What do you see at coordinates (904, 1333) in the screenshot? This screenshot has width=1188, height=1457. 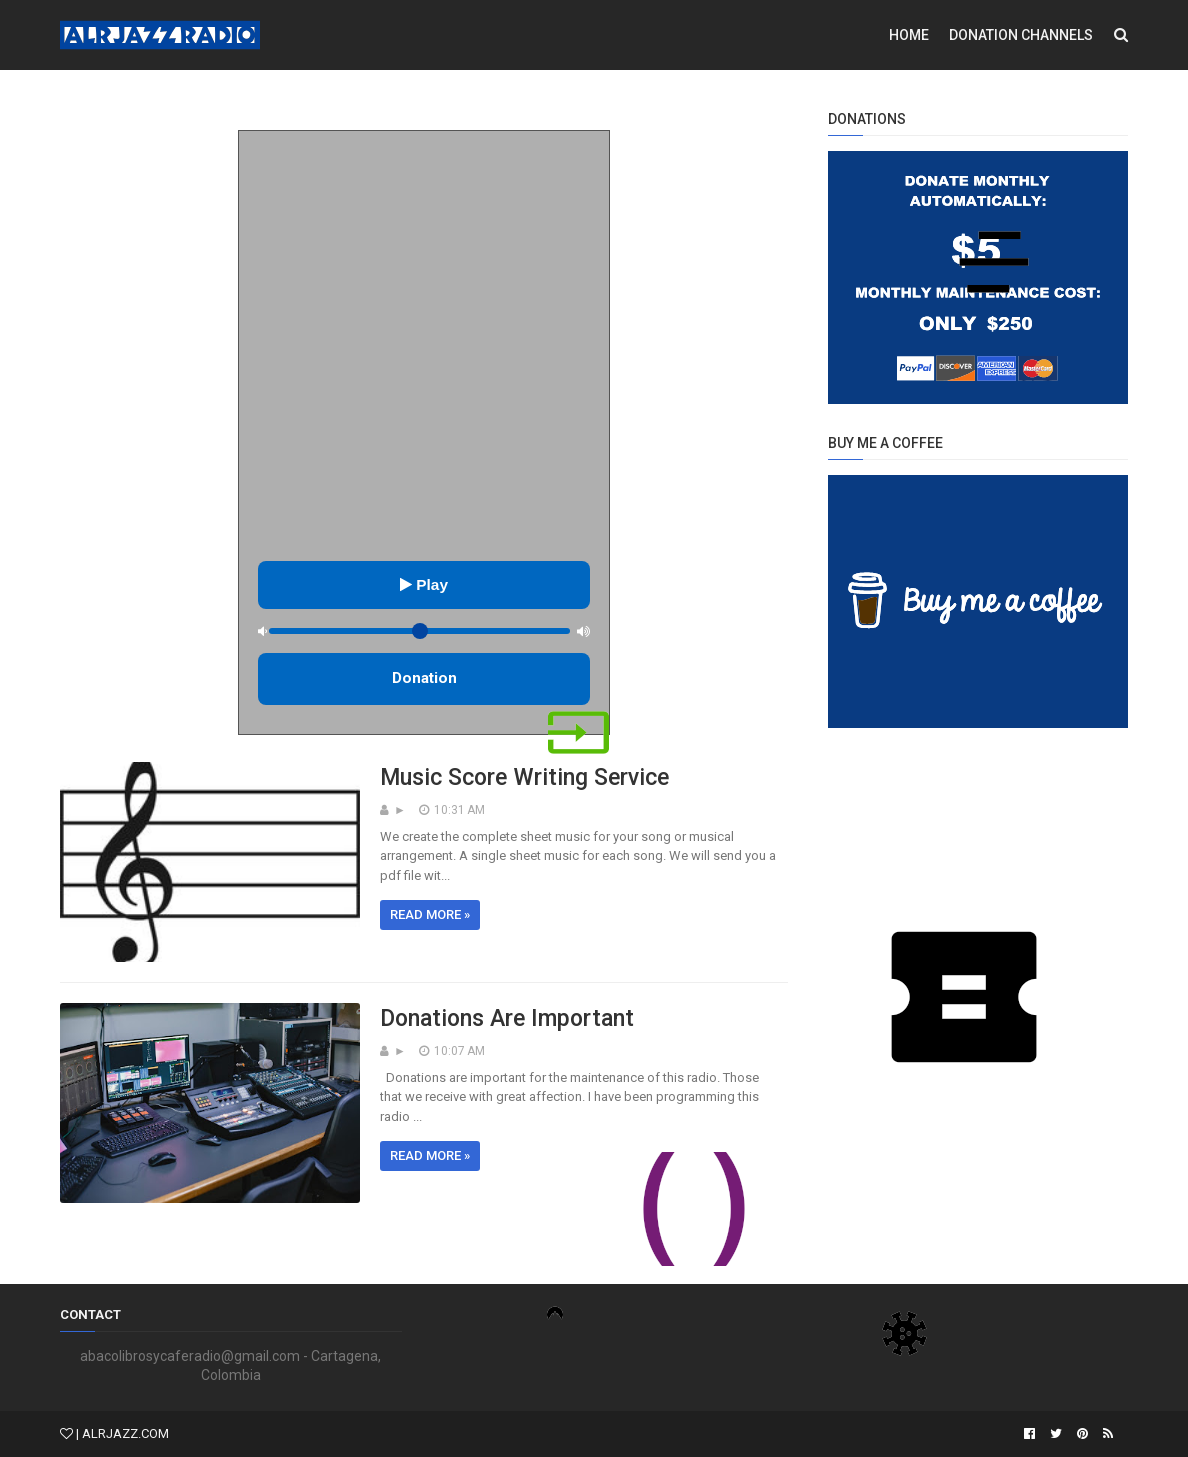 I see `indicates virus or malware detected` at bounding box center [904, 1333].